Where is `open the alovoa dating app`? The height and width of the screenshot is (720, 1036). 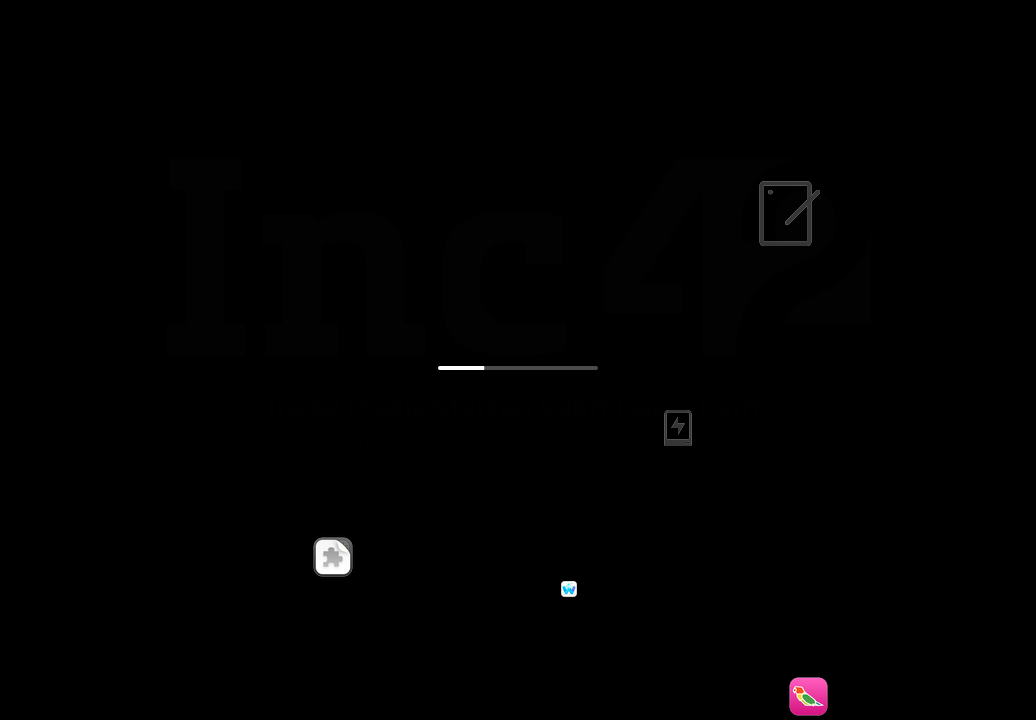
open the alovoa dating app is located at coordinates (808, 696).